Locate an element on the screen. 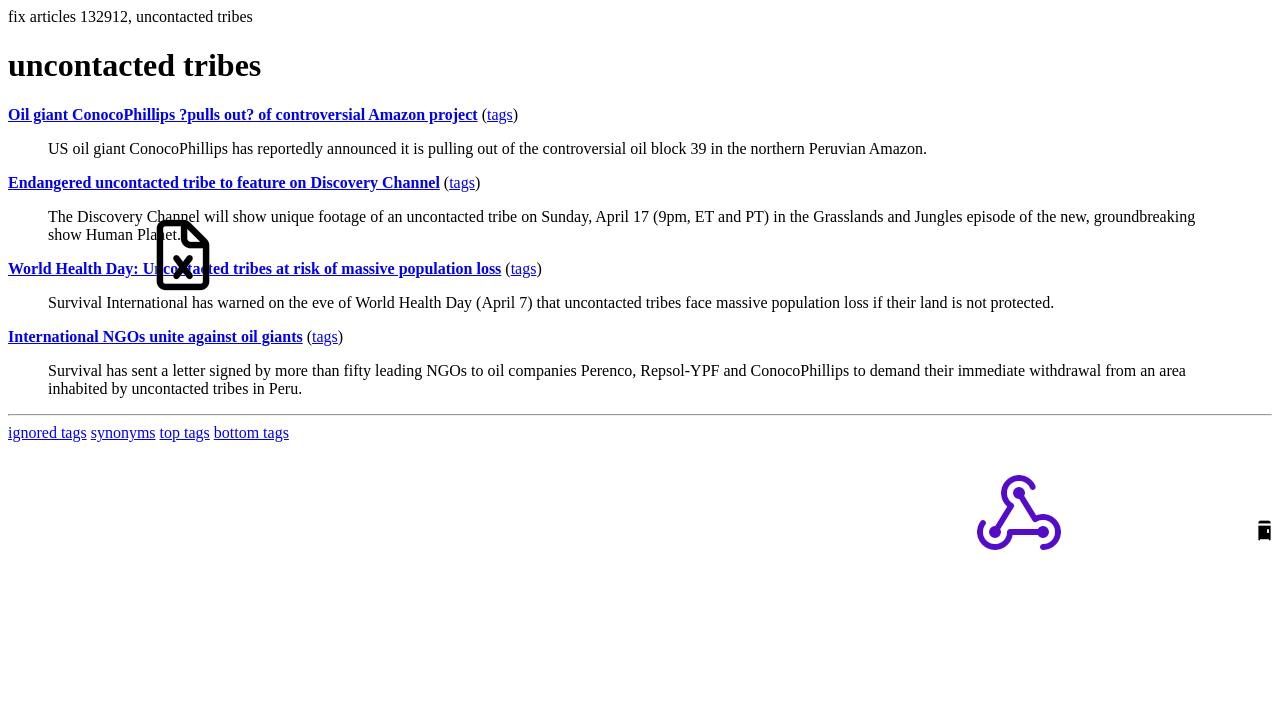  configure webhook integrations is located at coordinates (1019, 517).